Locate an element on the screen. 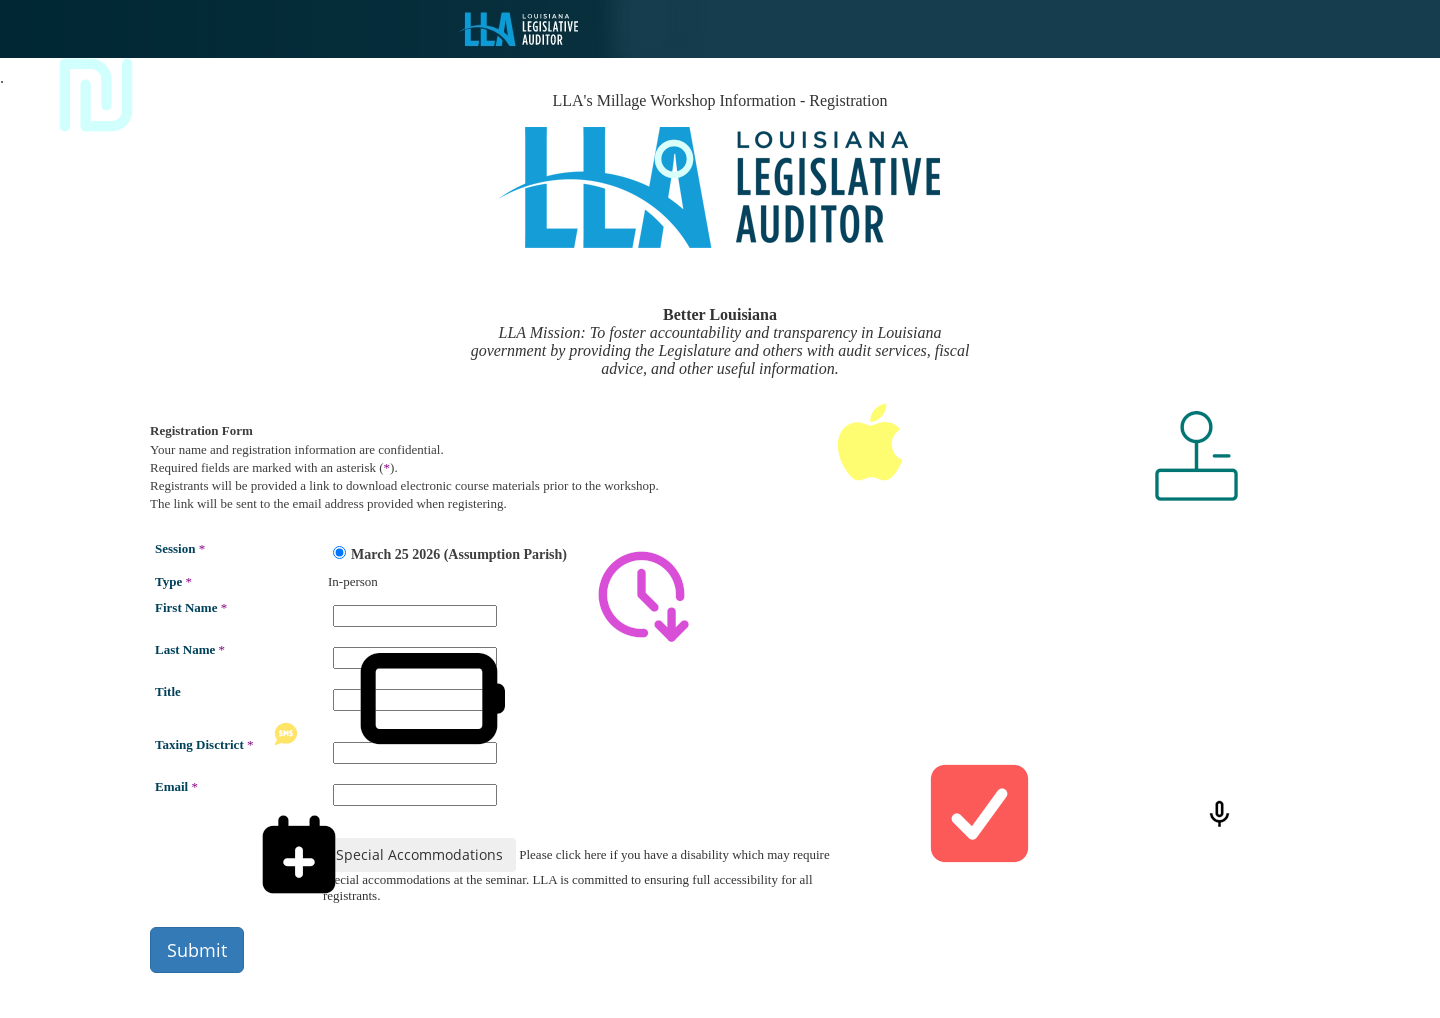  download or export time/schedule data is located at coordinates (641, 594).